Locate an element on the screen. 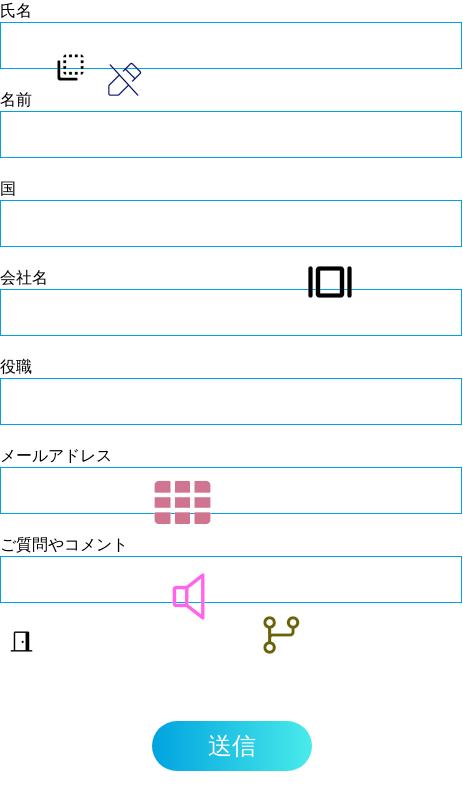  editing is disabled is located at coordinates (124, 80).